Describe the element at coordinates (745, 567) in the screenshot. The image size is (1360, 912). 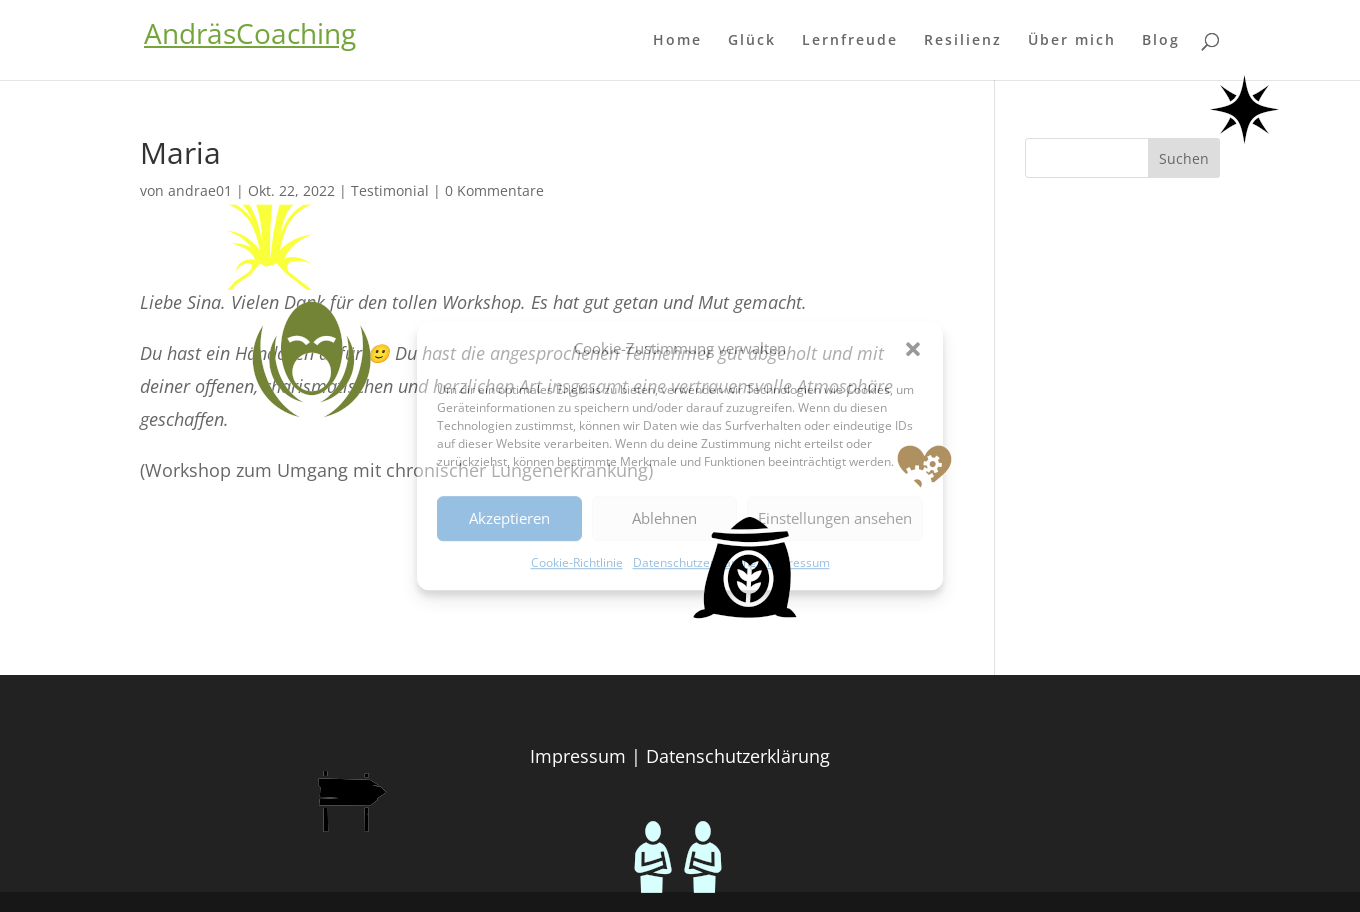
I see `flour ingredient in a cooking or recipe app` at that location.